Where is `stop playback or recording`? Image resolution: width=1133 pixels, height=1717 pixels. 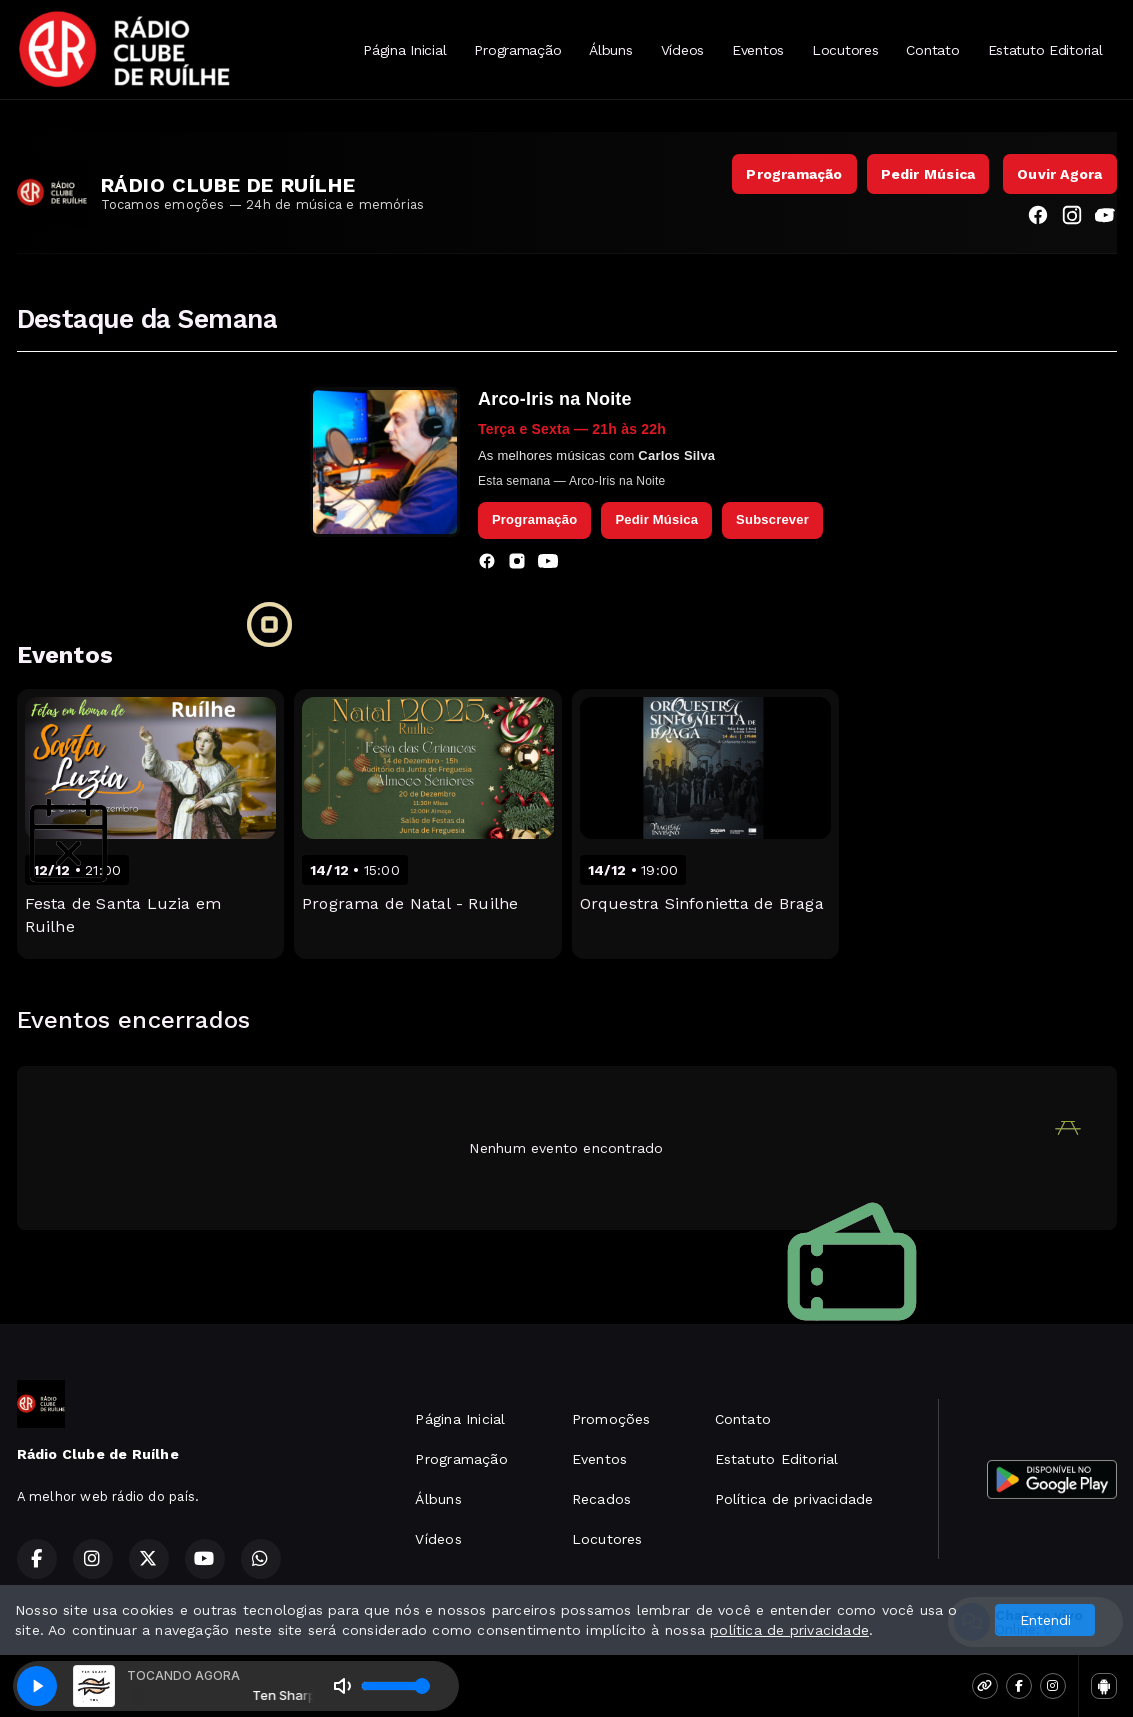
stop playback or recording is located at coordinates (269, 624).